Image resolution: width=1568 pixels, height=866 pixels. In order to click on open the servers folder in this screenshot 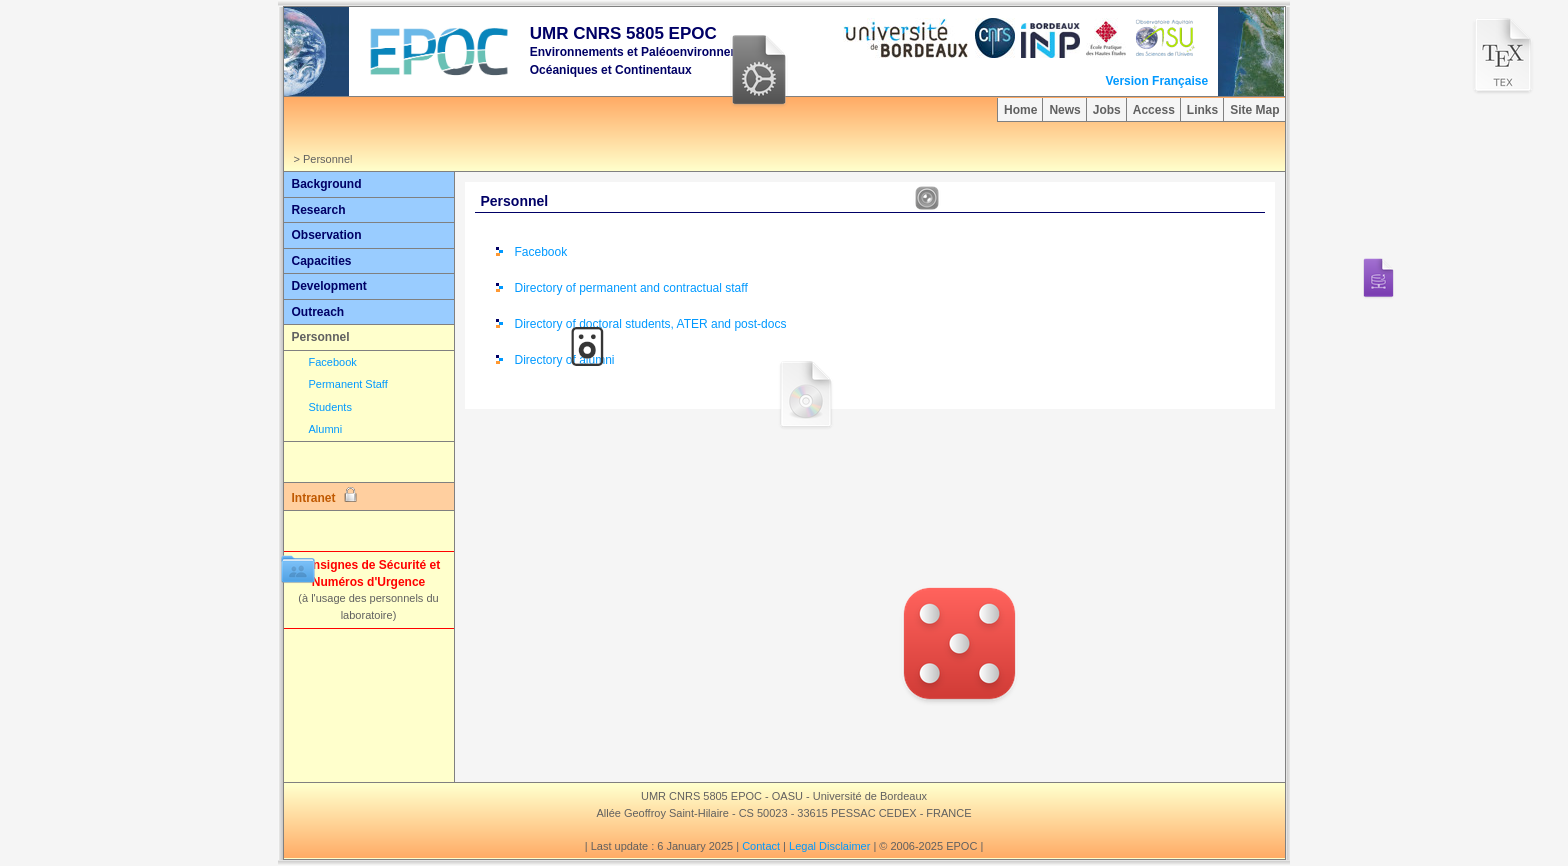, I will do `click(298, 569)`.